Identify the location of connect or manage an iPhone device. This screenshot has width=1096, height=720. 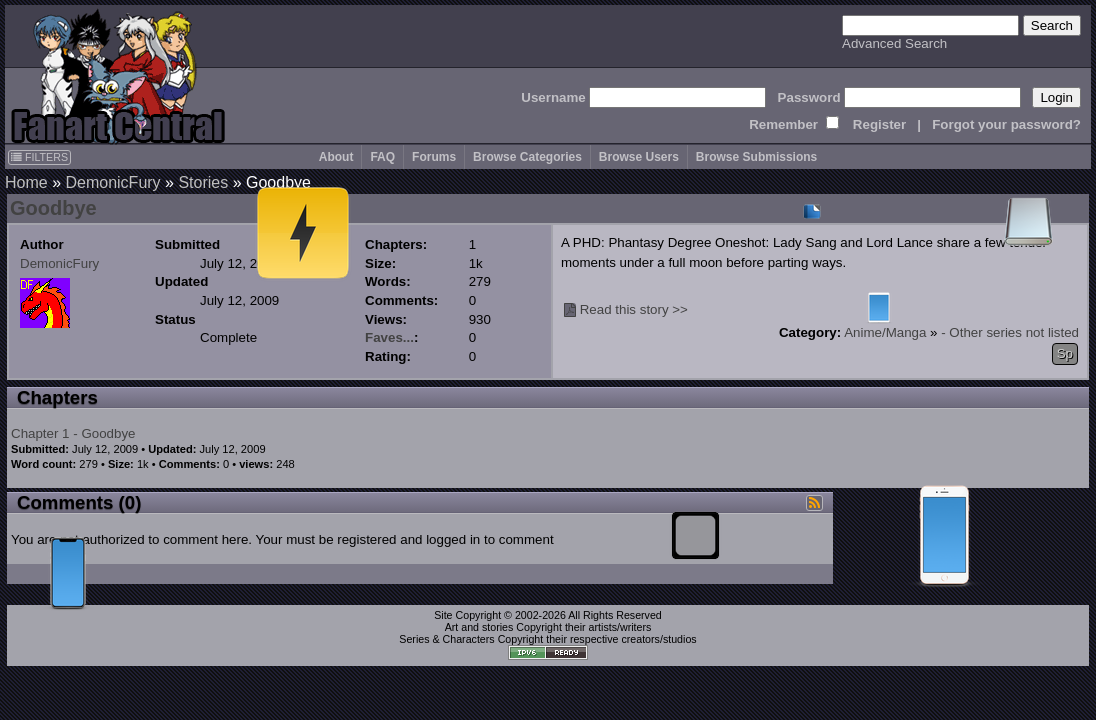
(944, 536).